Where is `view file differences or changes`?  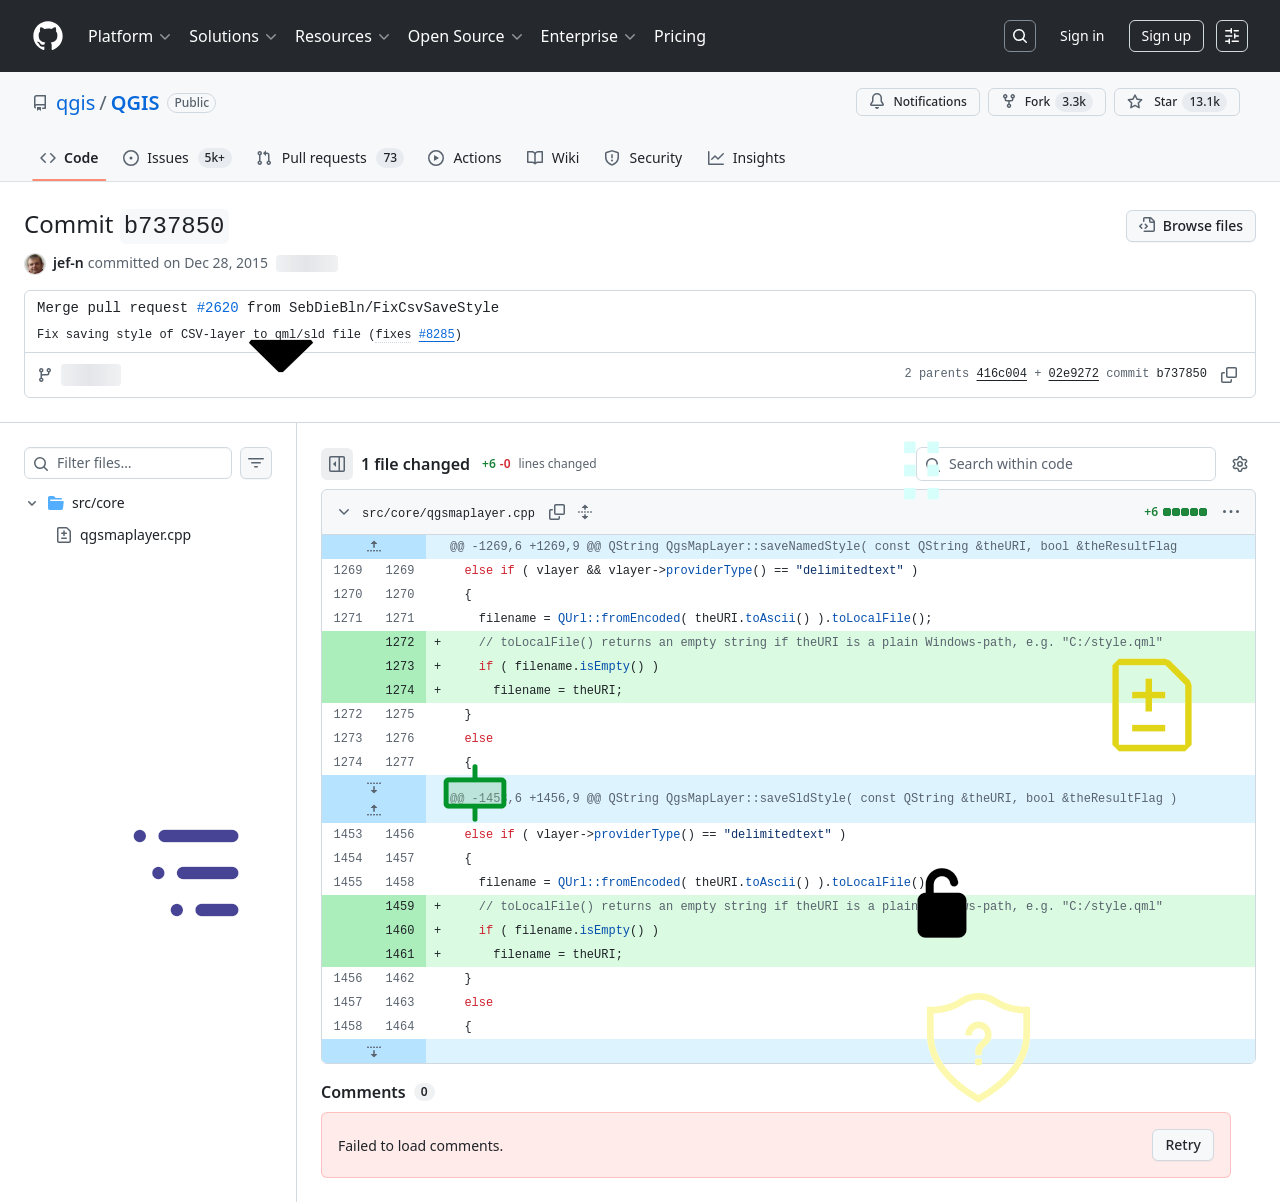
view file differences or changes is located at coordinates (1152, 705).